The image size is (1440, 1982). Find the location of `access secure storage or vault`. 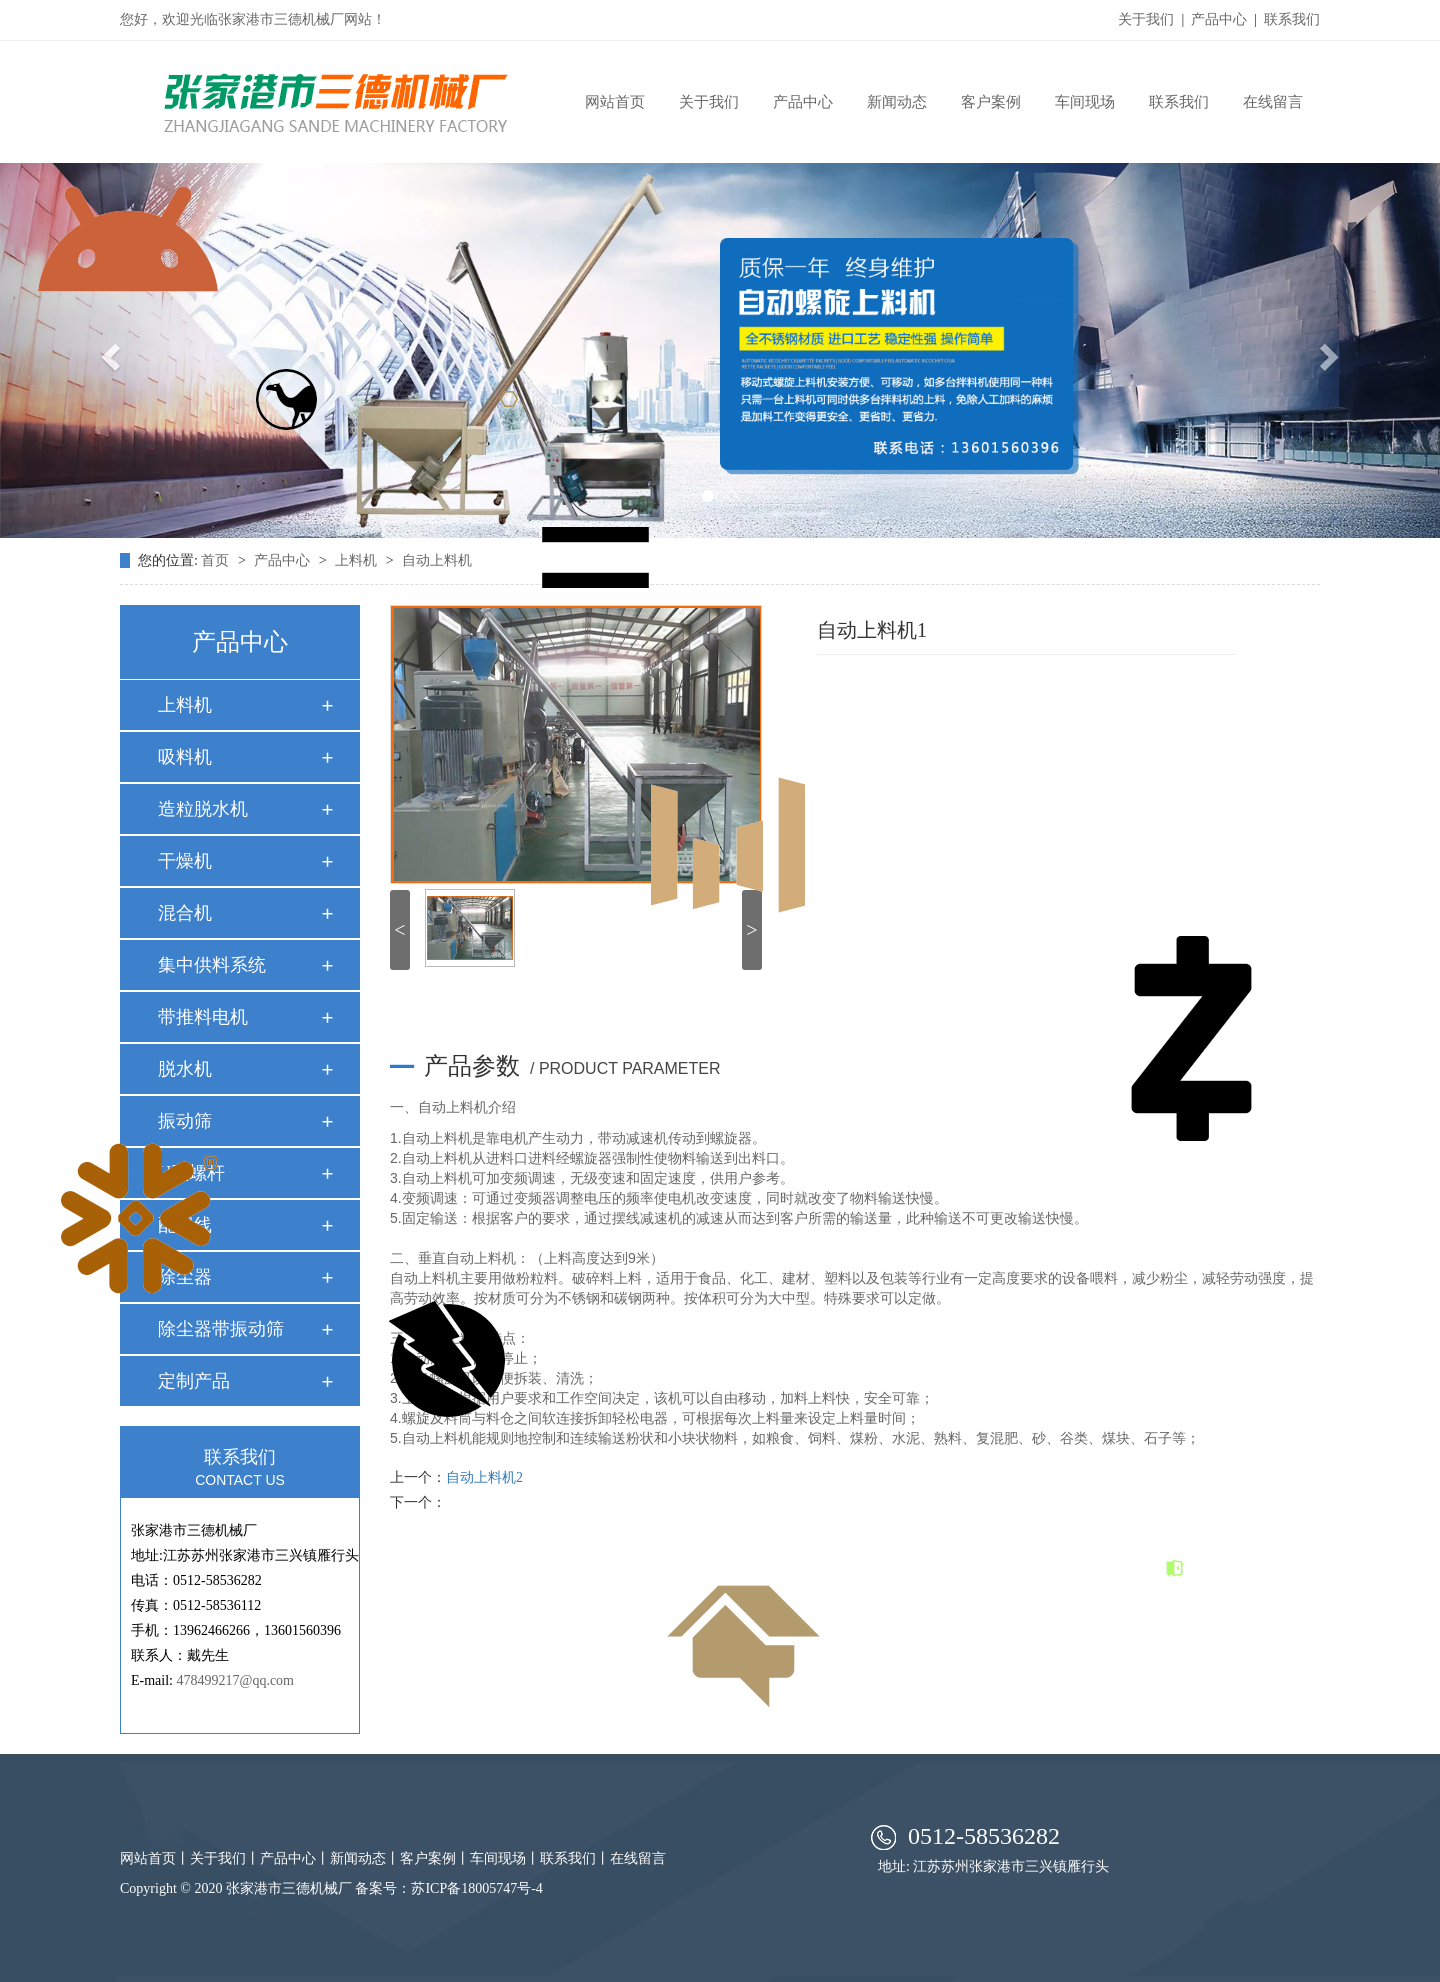

access secure storage or vault is located at coordinates (1174, 1568).